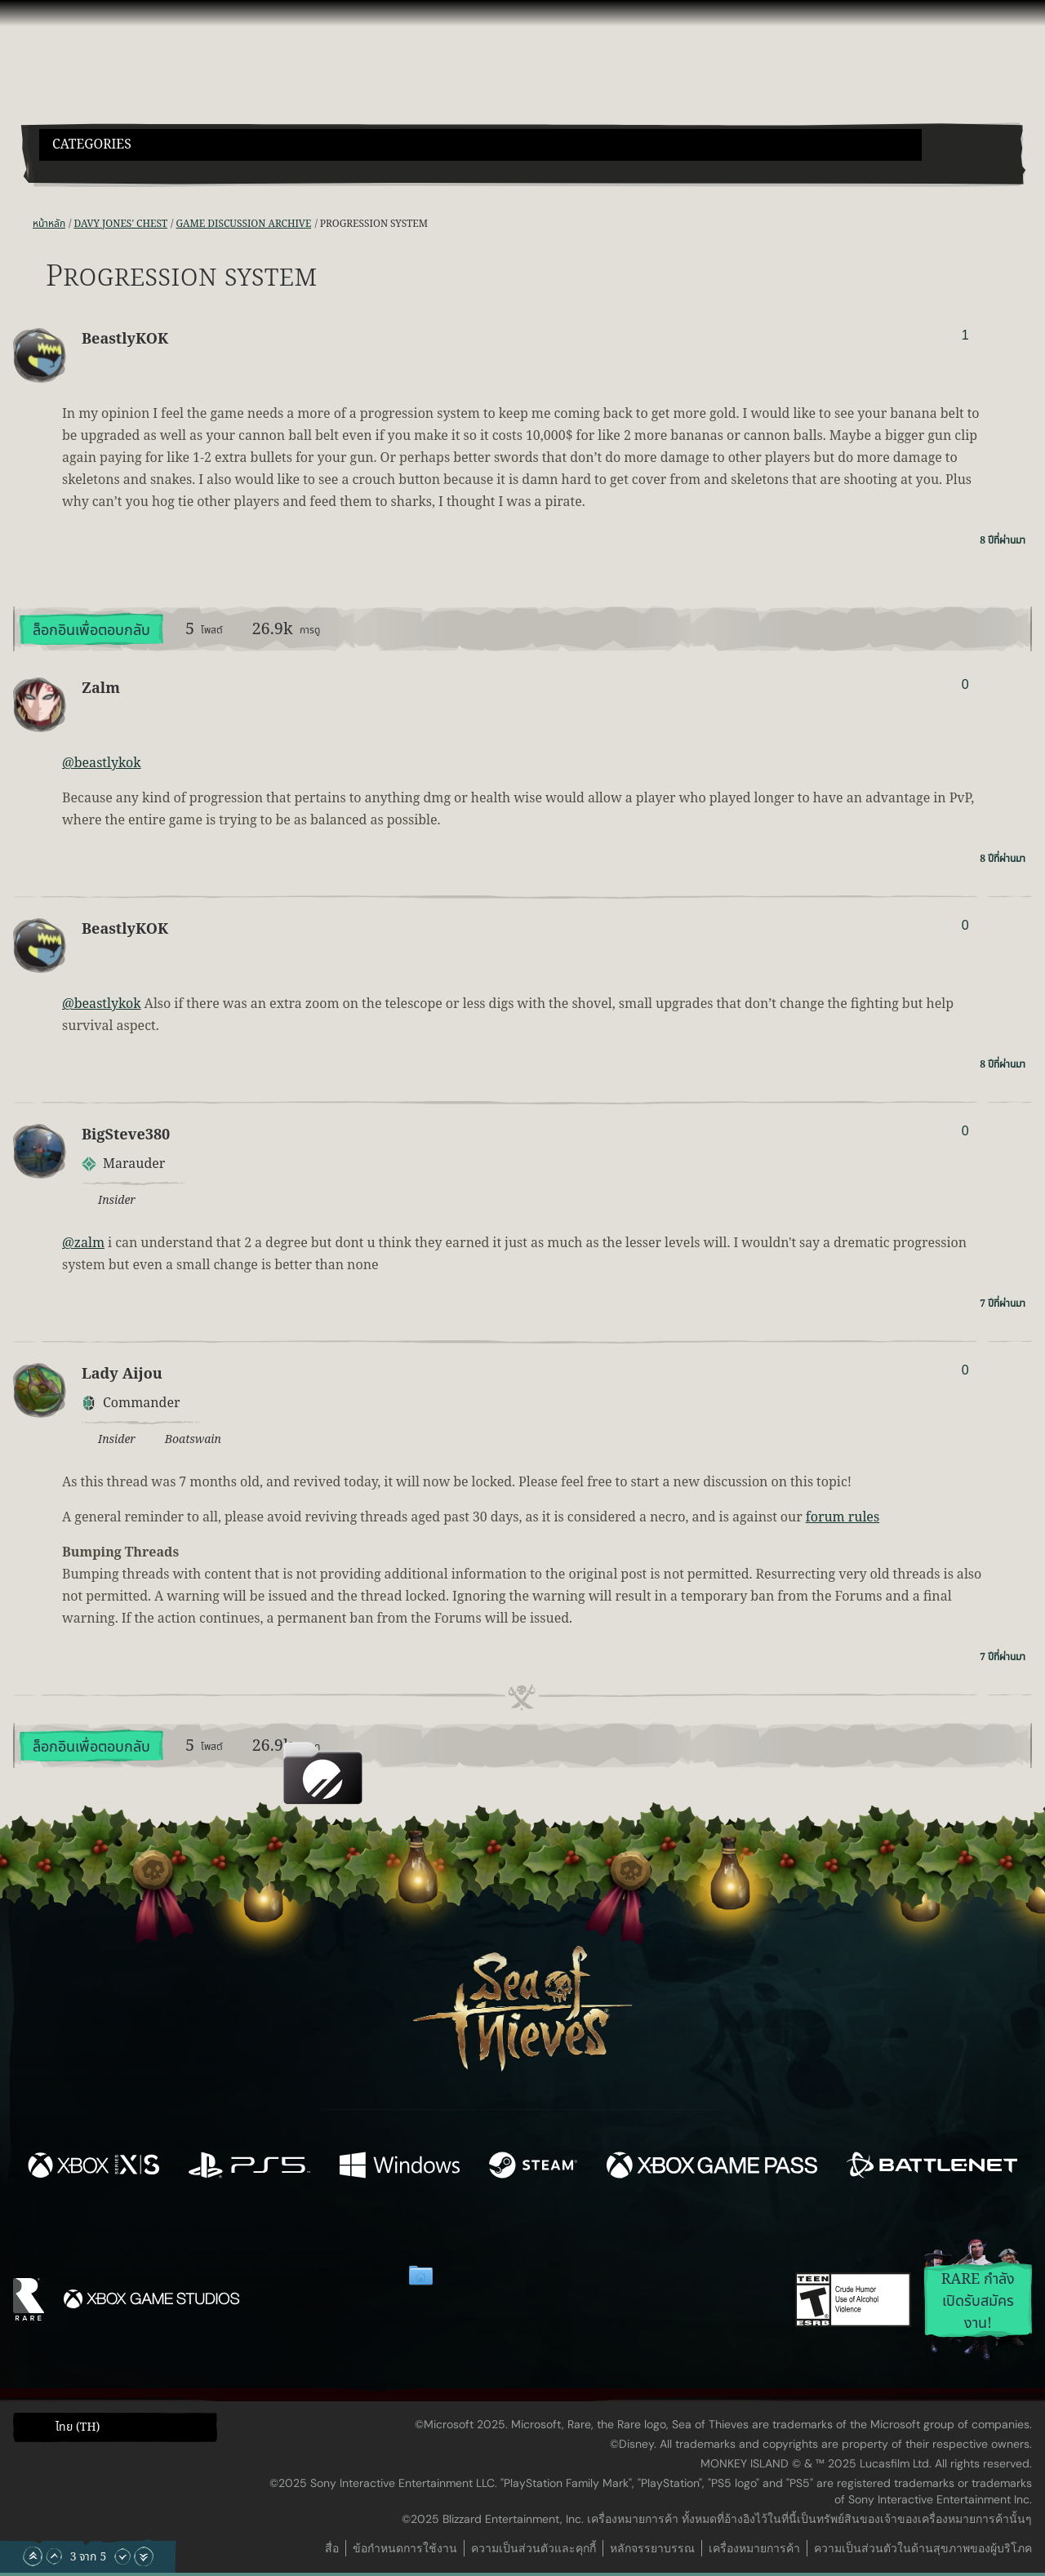 Image resolution: width=1045 pixels, height=2576 pixels. Describe the element at coordinates (420, 2275) in the screenshot. I see `open your home folder` at that location.